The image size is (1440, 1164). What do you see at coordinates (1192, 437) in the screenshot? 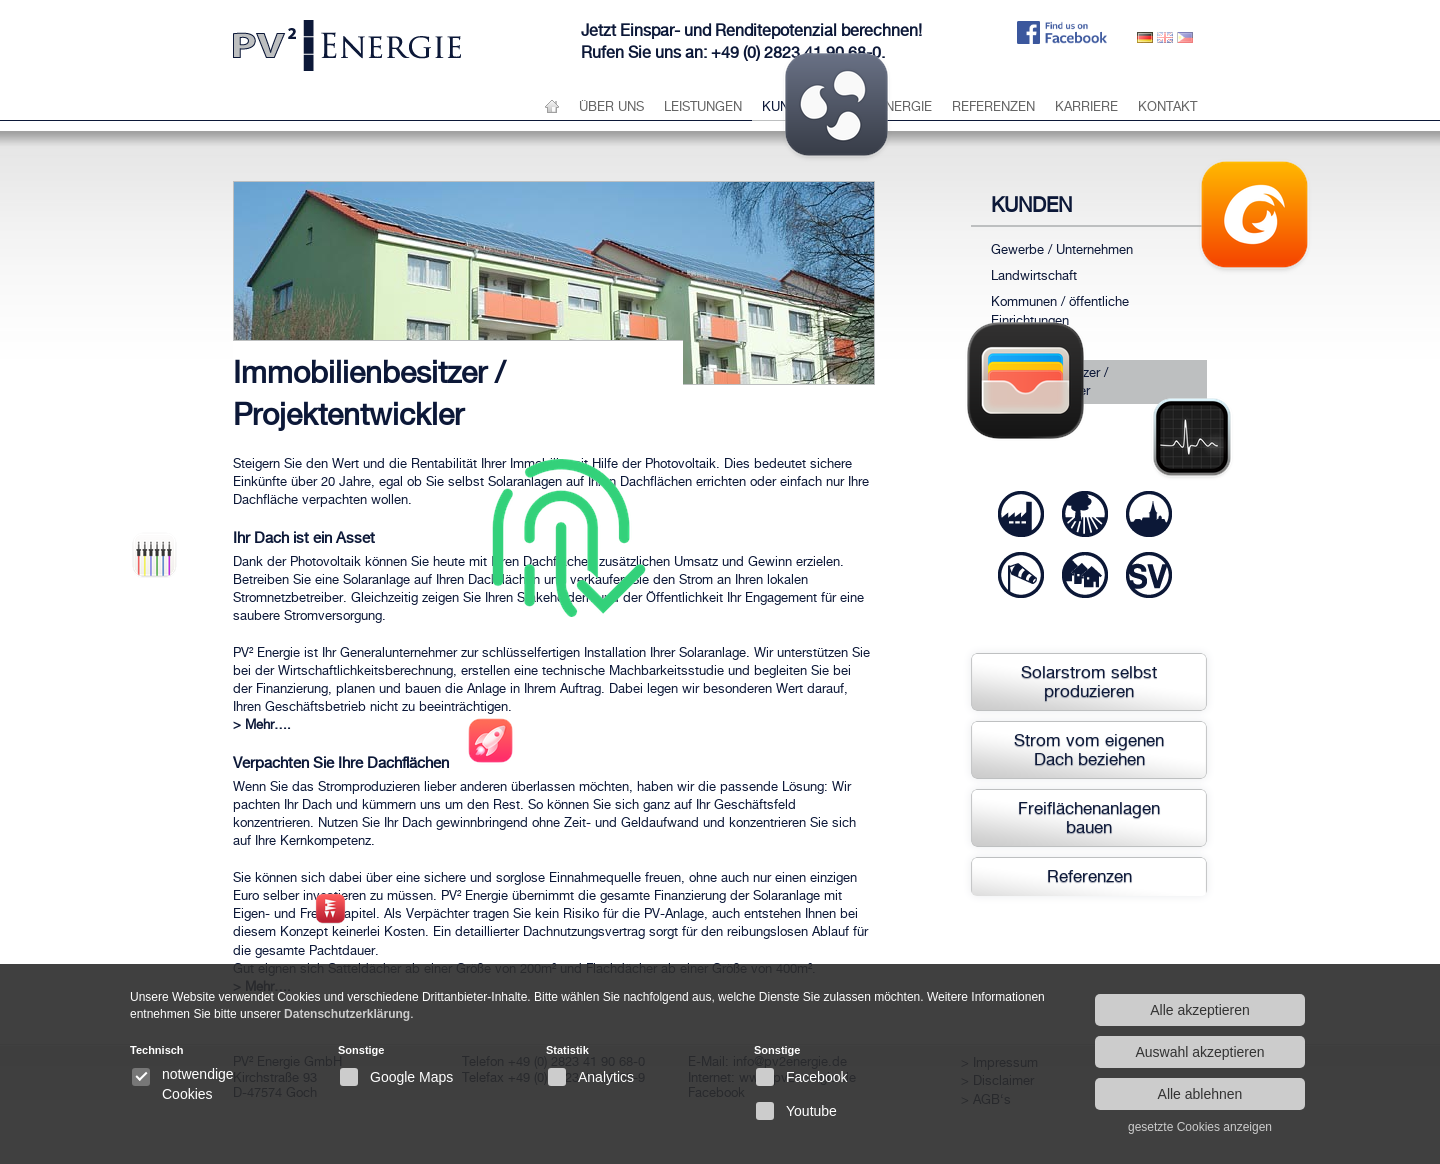
I see `open power statistics and battery monitoring app` at bounding box center [1192, 437].